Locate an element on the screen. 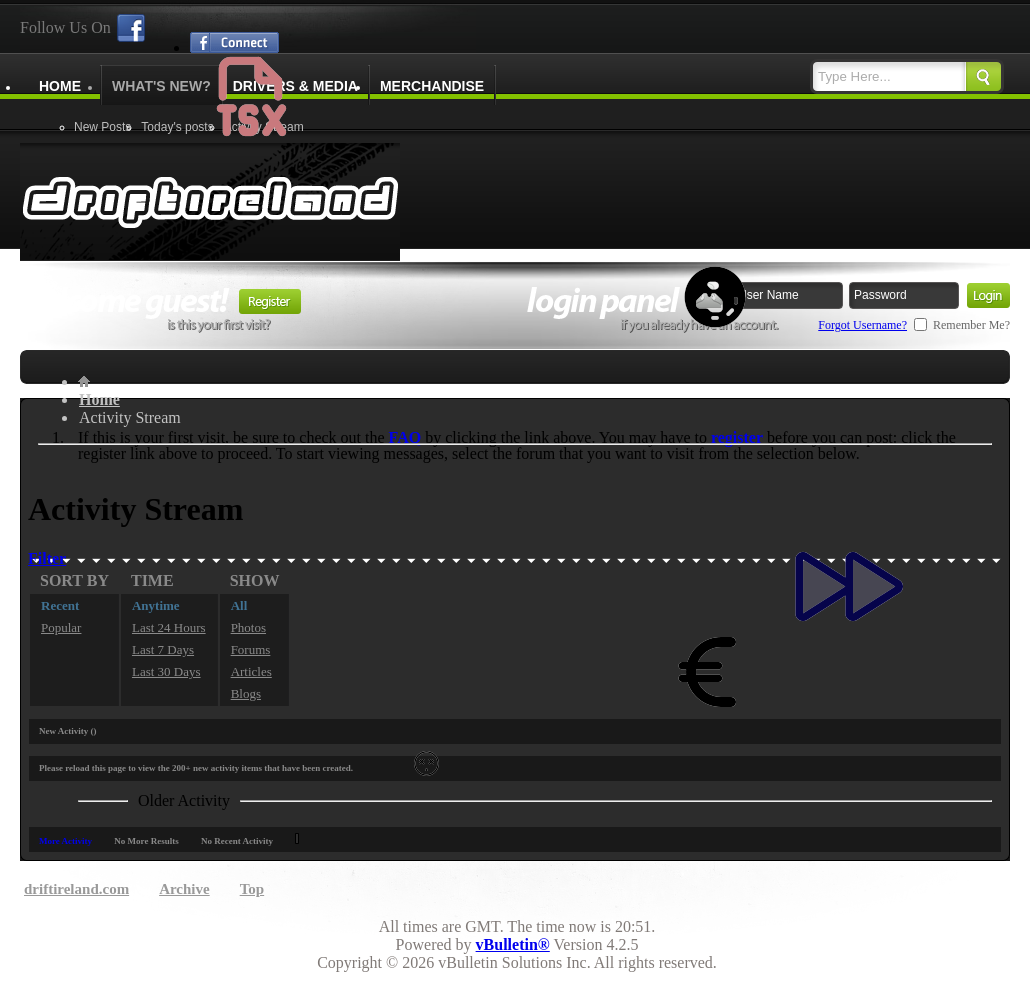  indicates a TypeScript React (.tsx) file is located at coordinates (250, 96).